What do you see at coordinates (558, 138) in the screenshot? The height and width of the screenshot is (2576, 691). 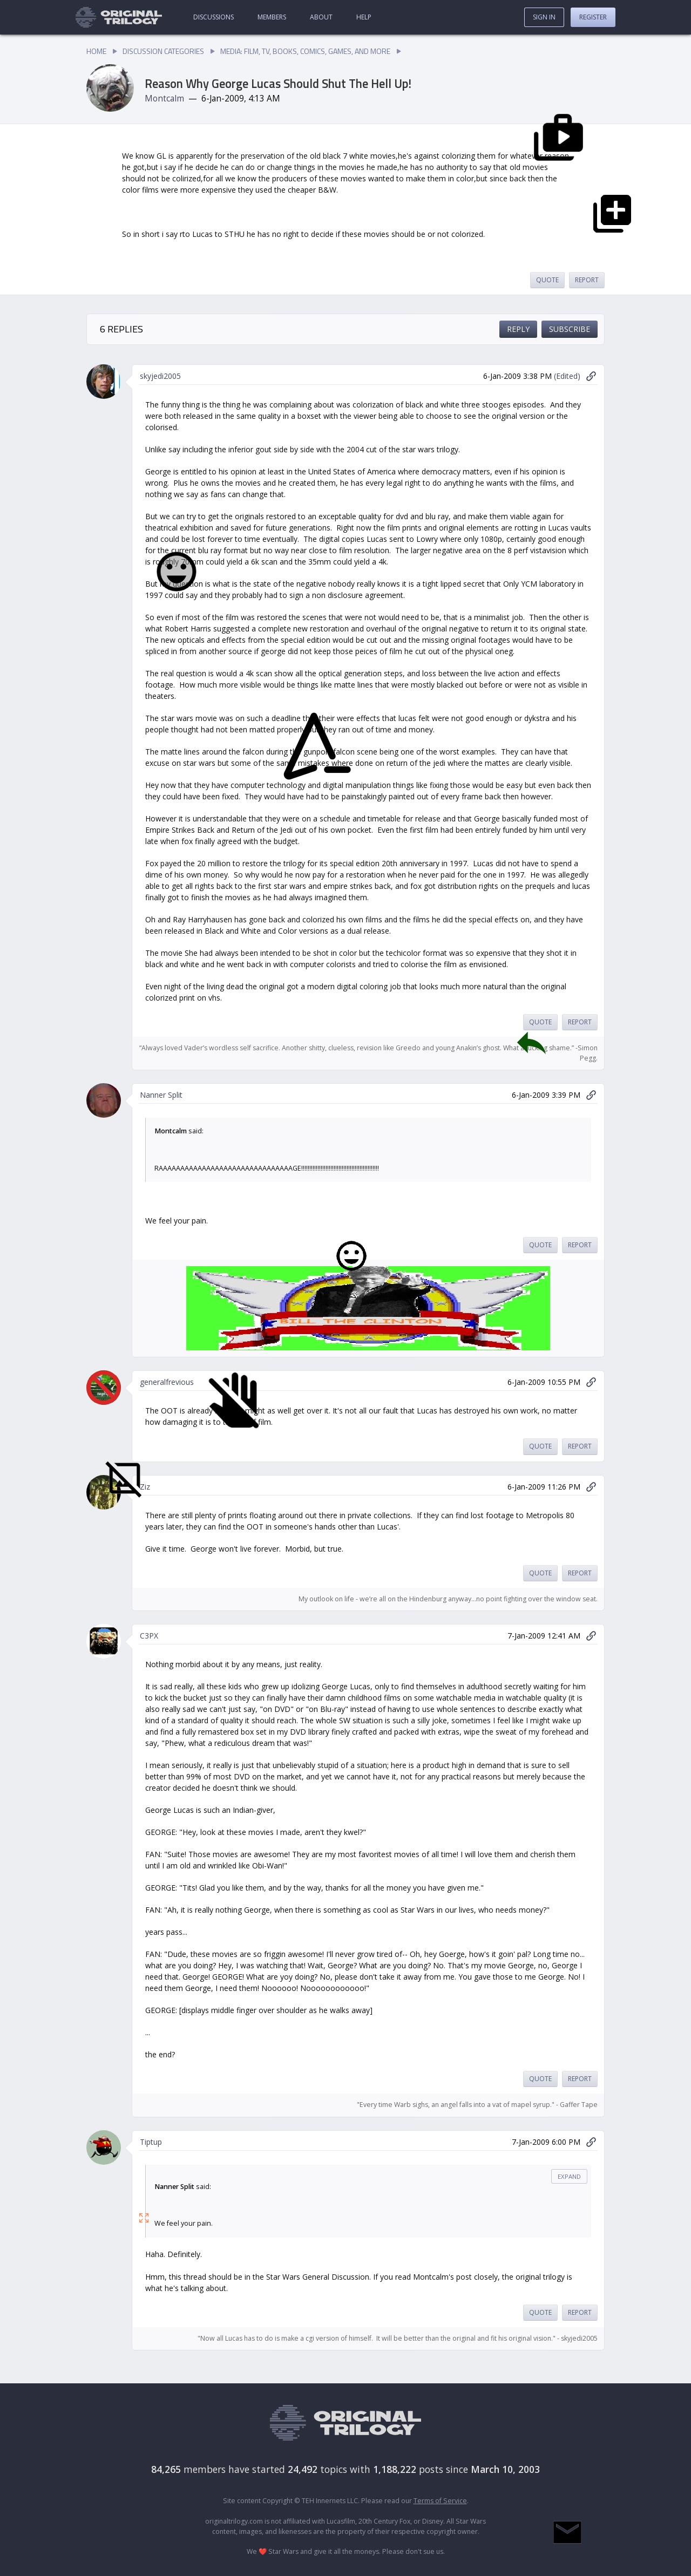 I see `view your purchased videos or media` at bounding box center [558, 138].